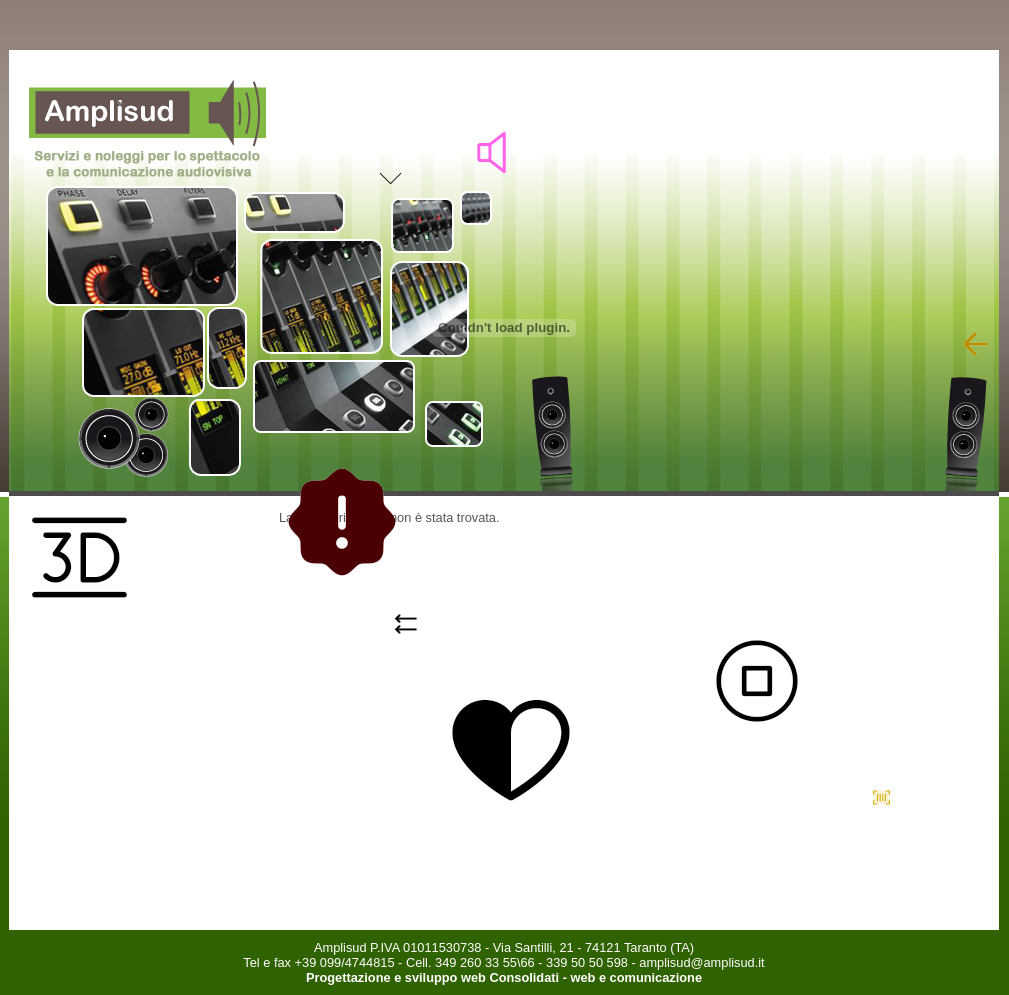 This screenshot has height=995, width=1009. What do you see at coordinates (79, 557) in the screenshot?
I see `switch to 3D view mode` at bounding box center [79, 557].